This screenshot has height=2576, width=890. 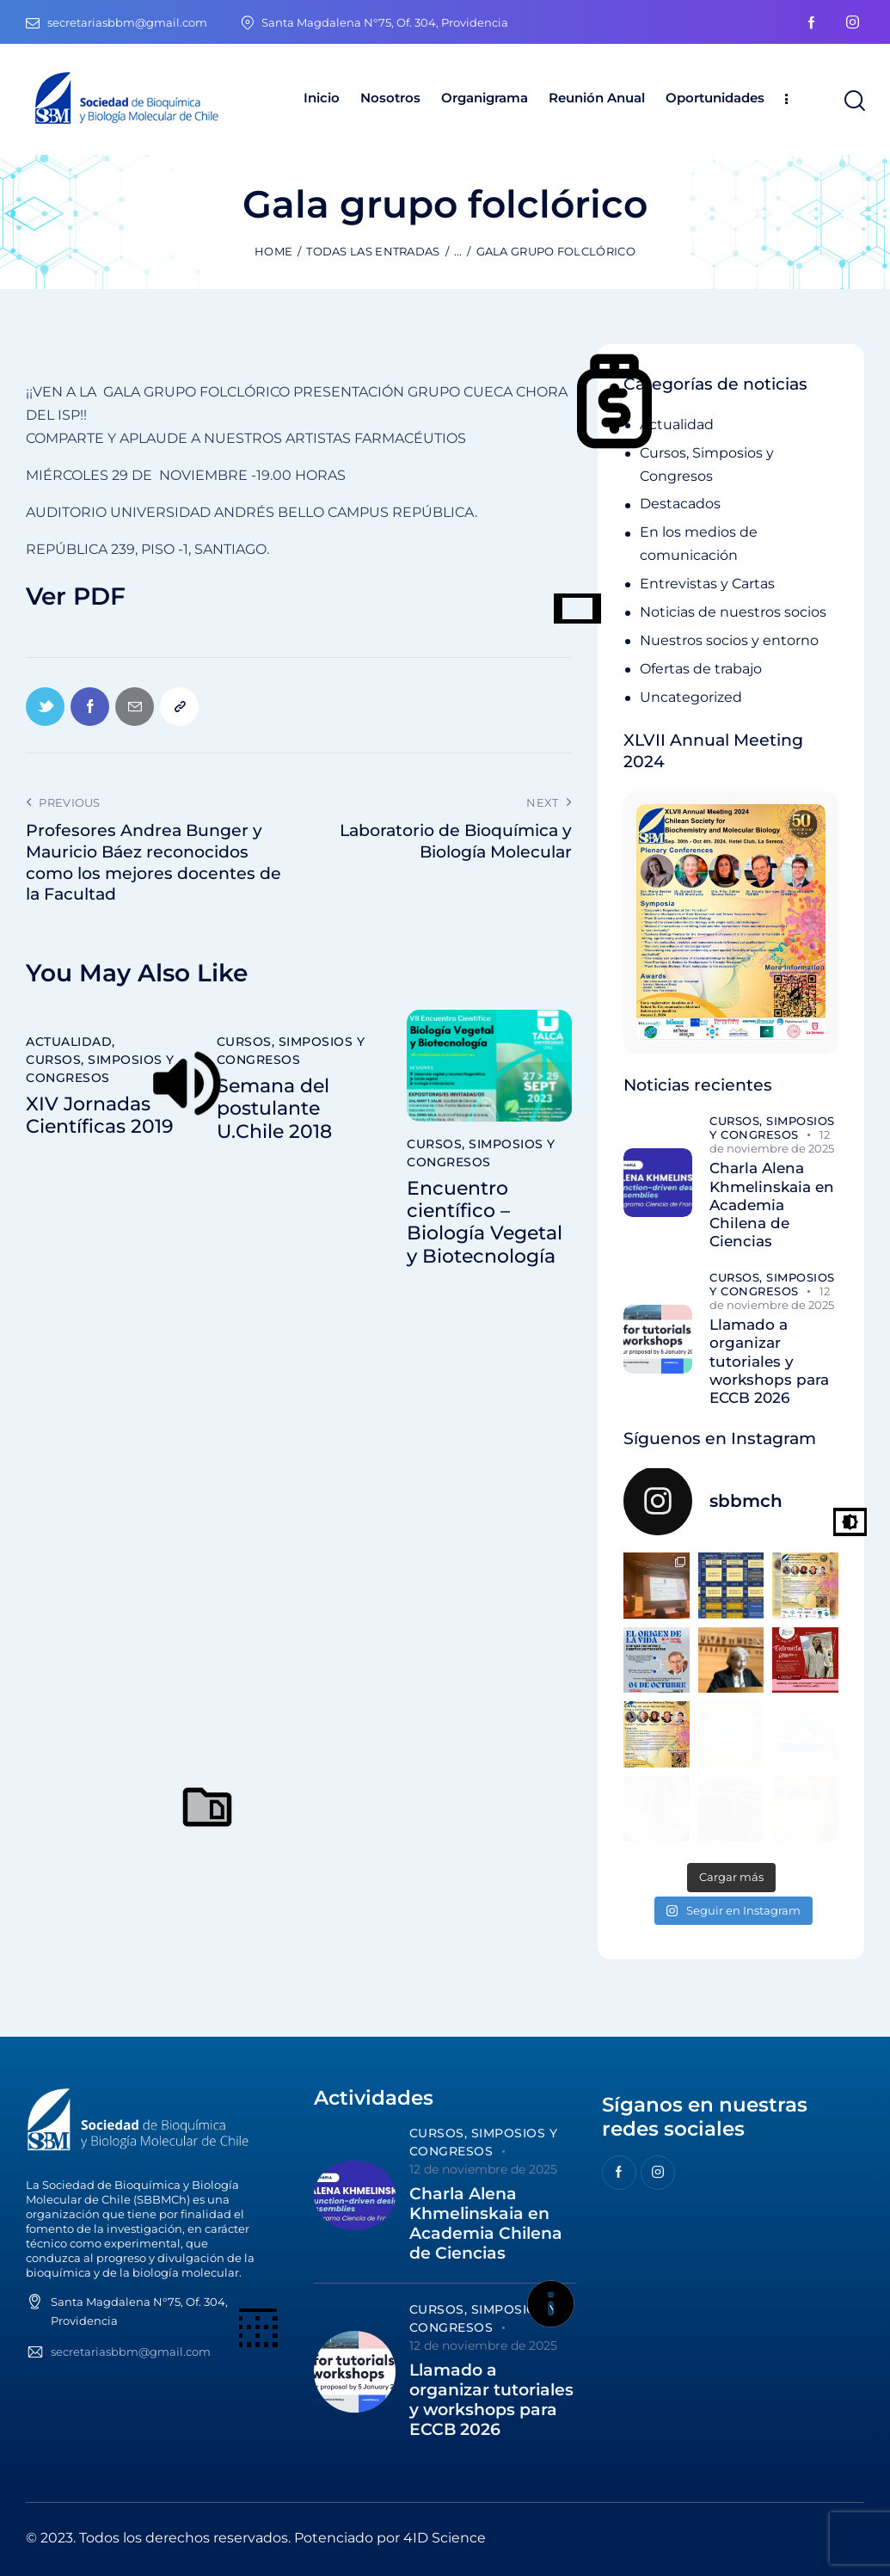 What do you see at coordinates (577, 608) in the screenshot?
I see `switch to landscape orientation mode` at bounding box center [577, 608].